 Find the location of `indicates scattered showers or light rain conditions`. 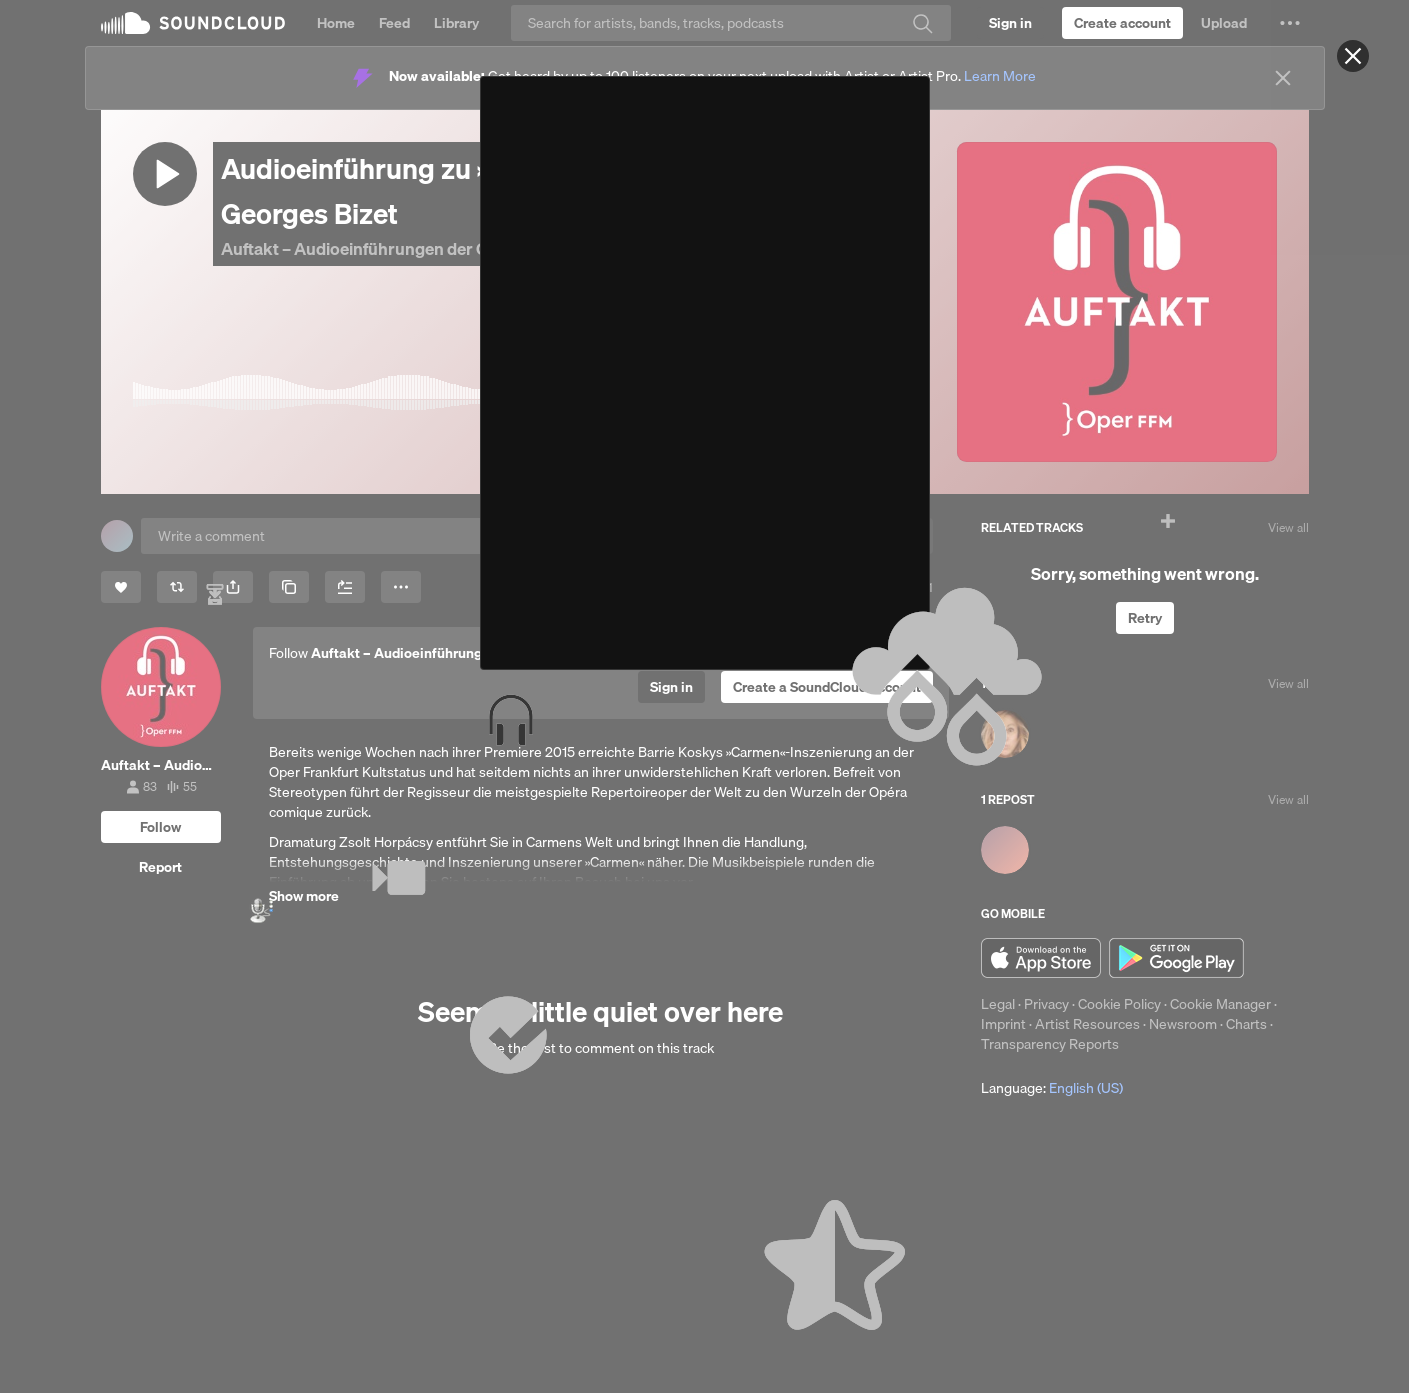

indicates scattered showers or light rain conditions is located at coordinates (947, 671).